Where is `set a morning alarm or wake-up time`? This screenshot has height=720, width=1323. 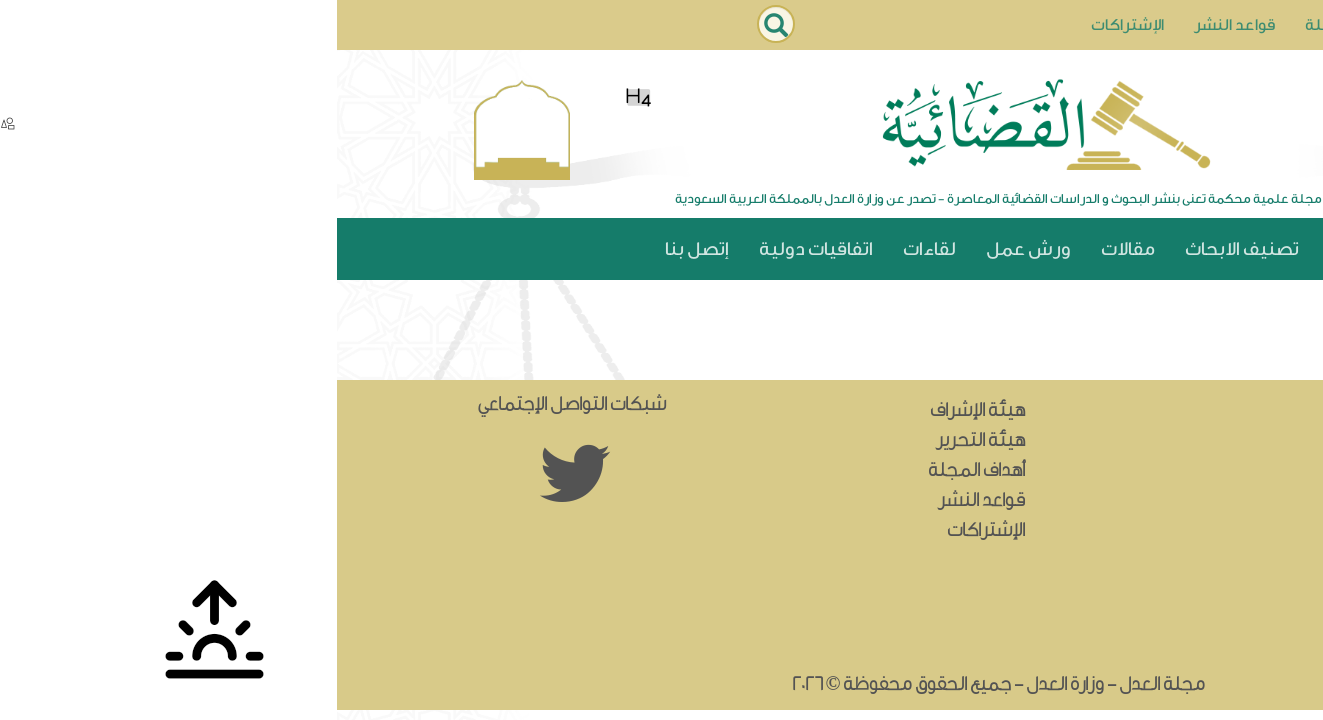
set a morning alarm or wake-up time is located at coordinates (214, 629).